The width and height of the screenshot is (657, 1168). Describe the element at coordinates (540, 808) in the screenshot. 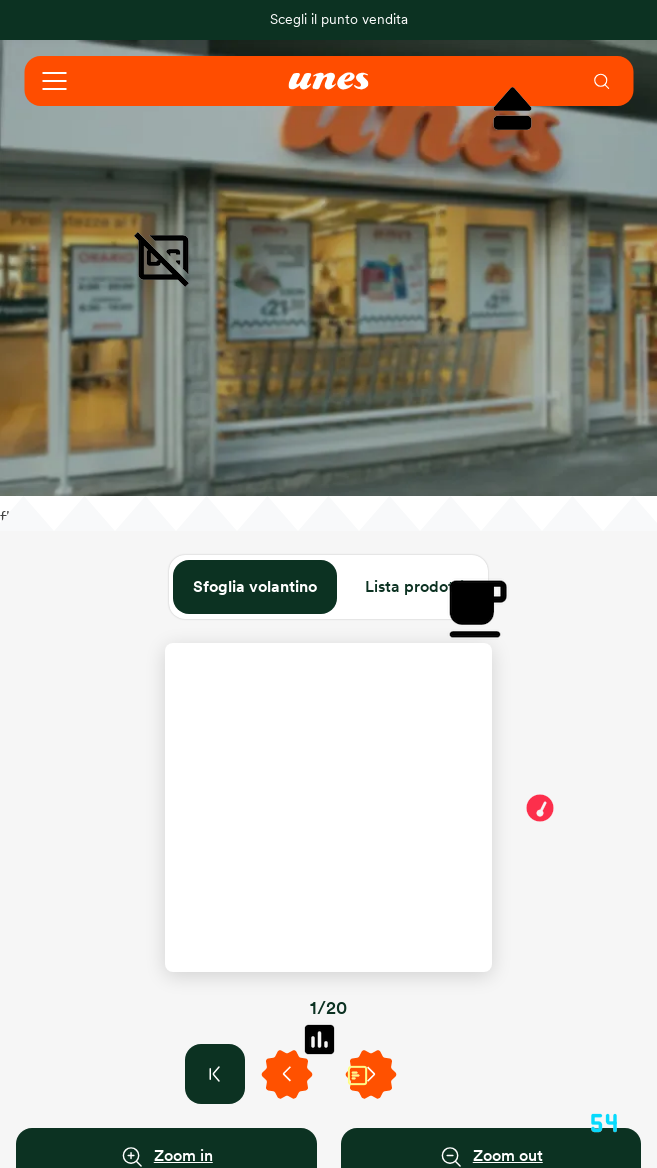

I see `view performance or speed metrics` at that location.